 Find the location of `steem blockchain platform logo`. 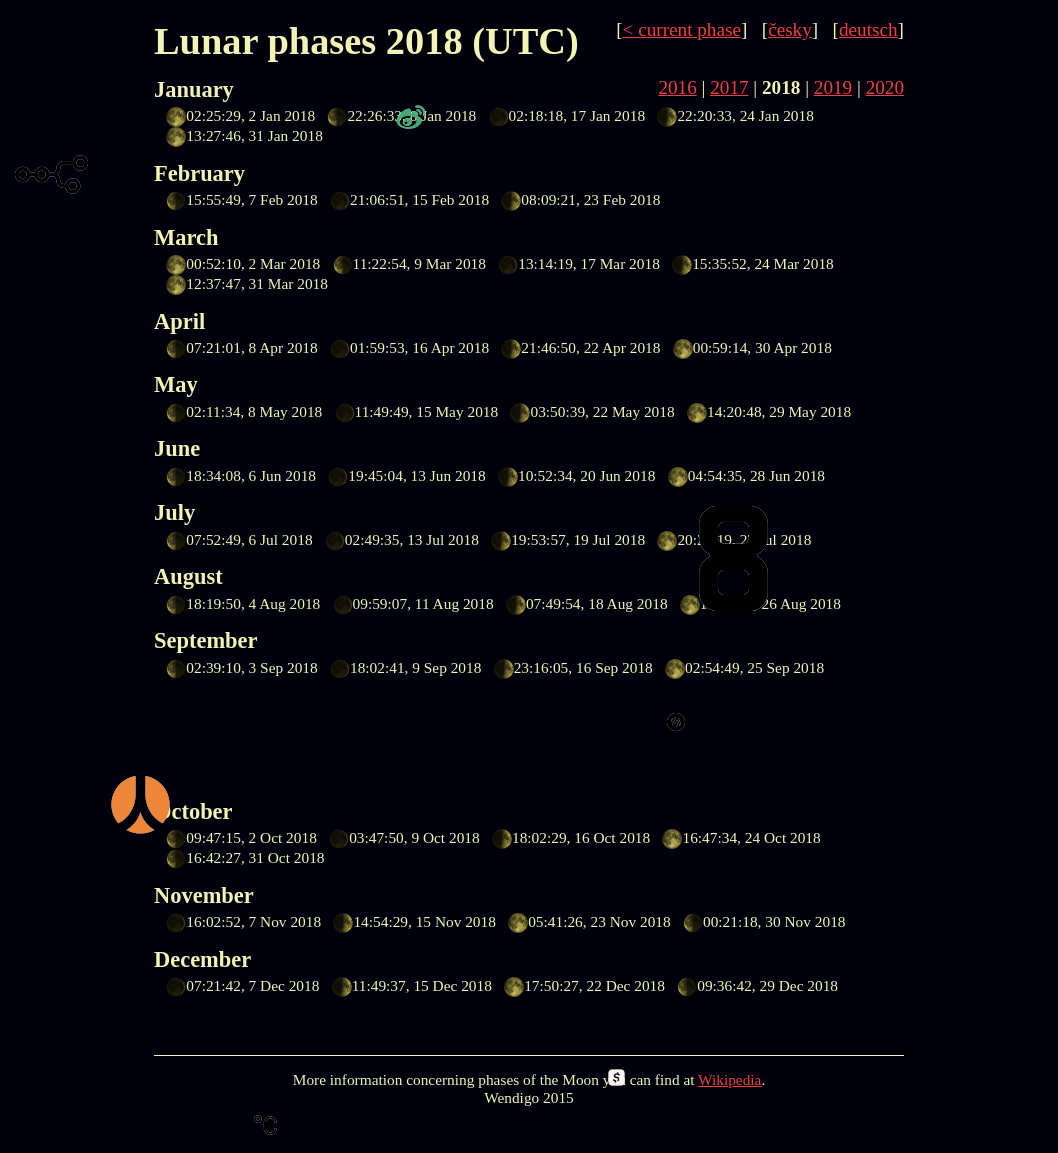

steem blockchain platform logo is located at coordinates (676, 722).